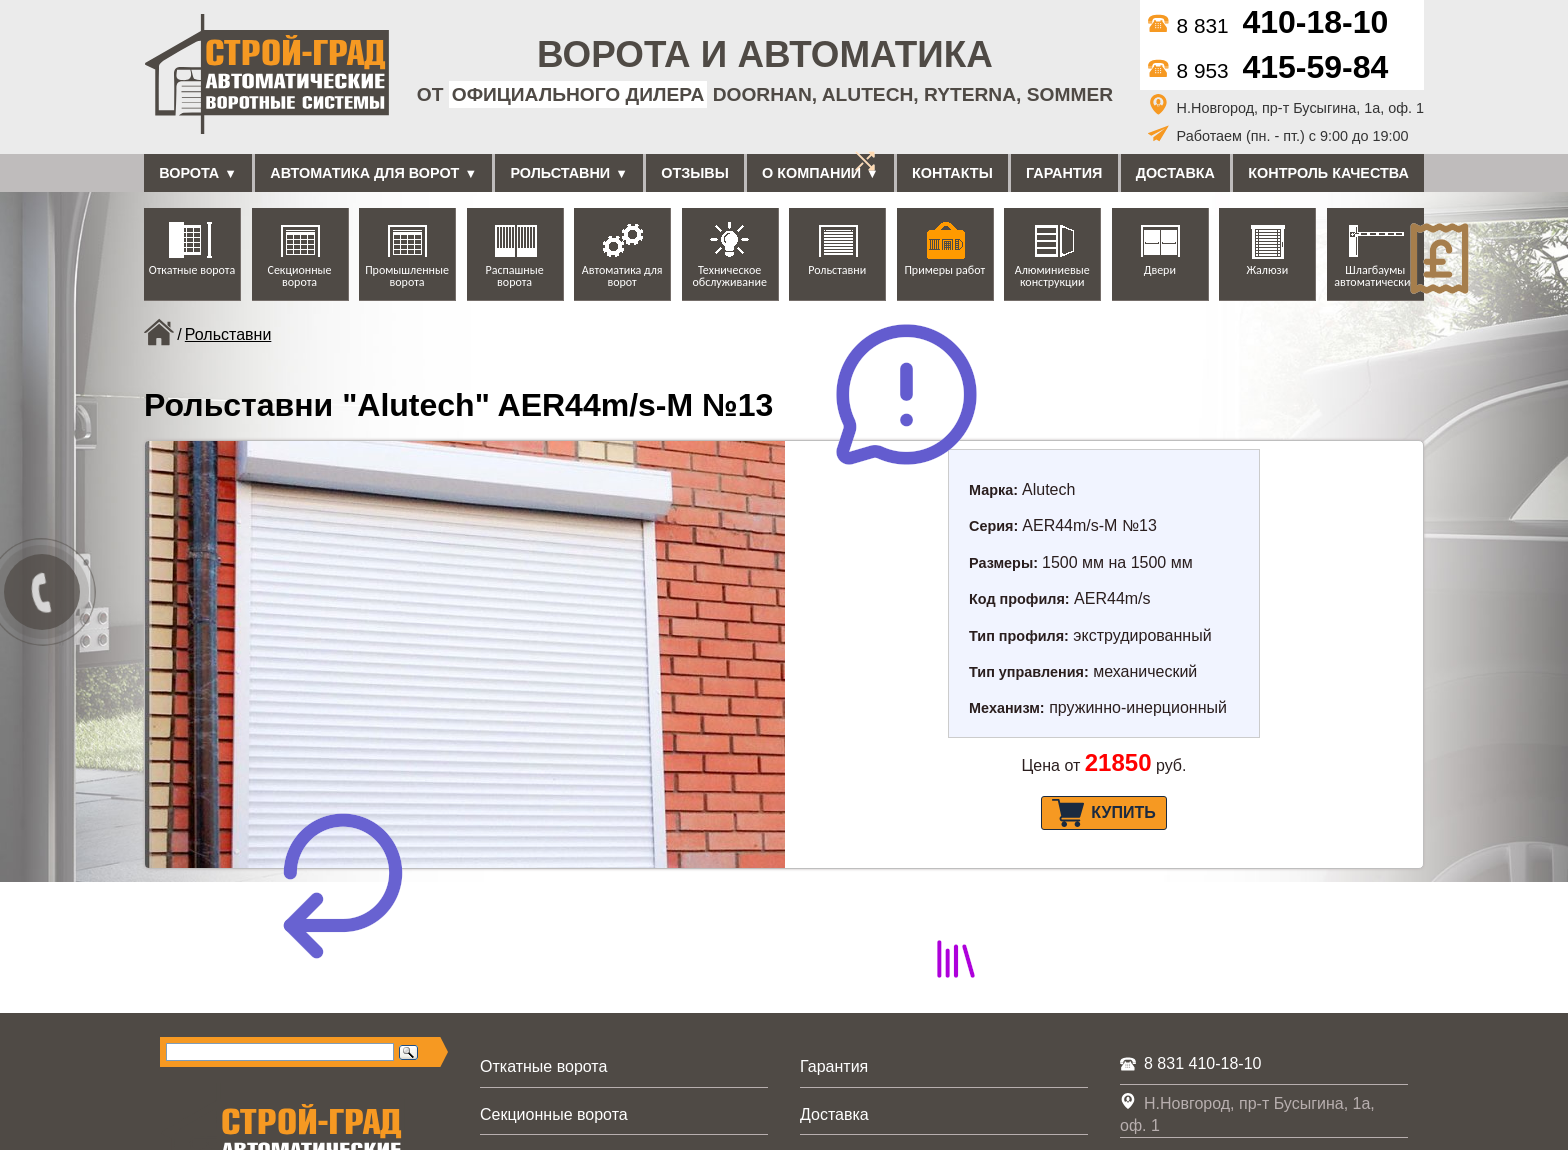  I want to click on view receipt or transaction in pounds sterling, so click(1439, 258).